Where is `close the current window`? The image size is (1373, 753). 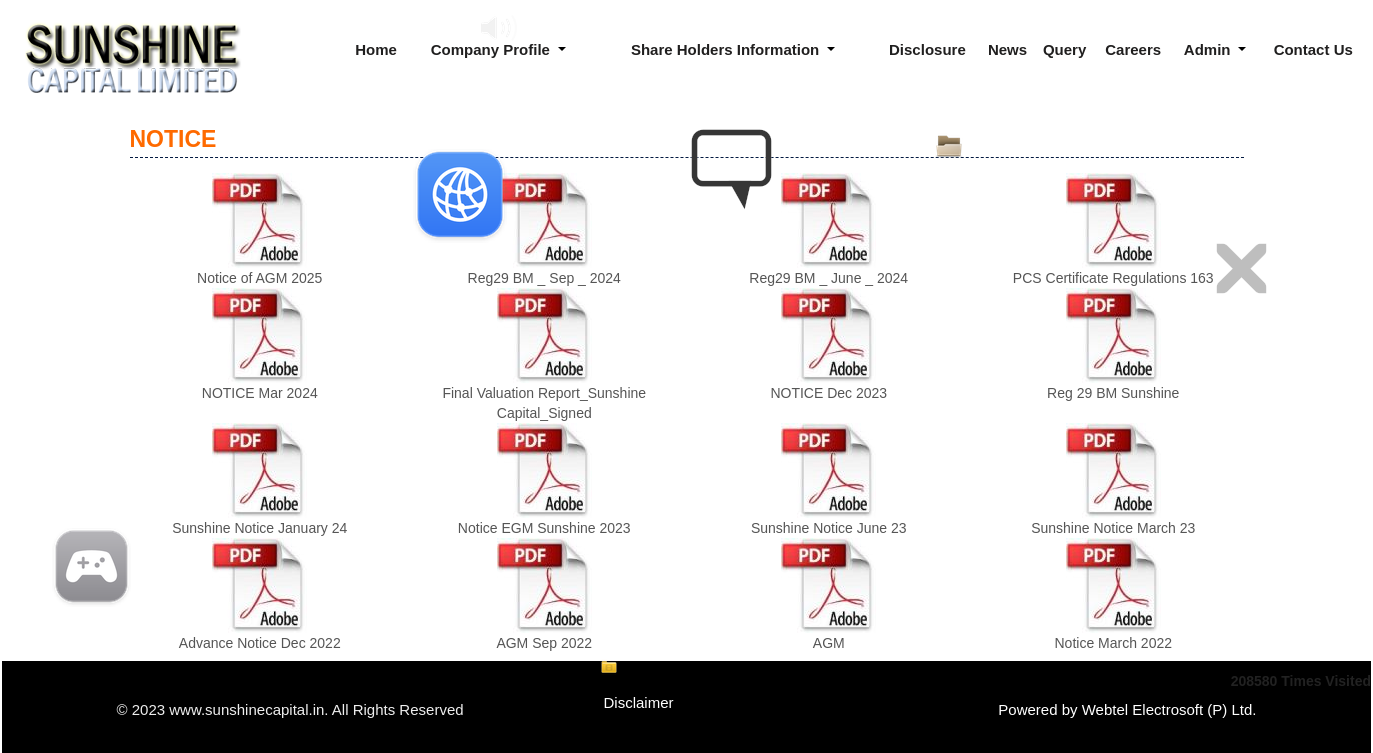 close the current window is located at coordinates (1241, 268).